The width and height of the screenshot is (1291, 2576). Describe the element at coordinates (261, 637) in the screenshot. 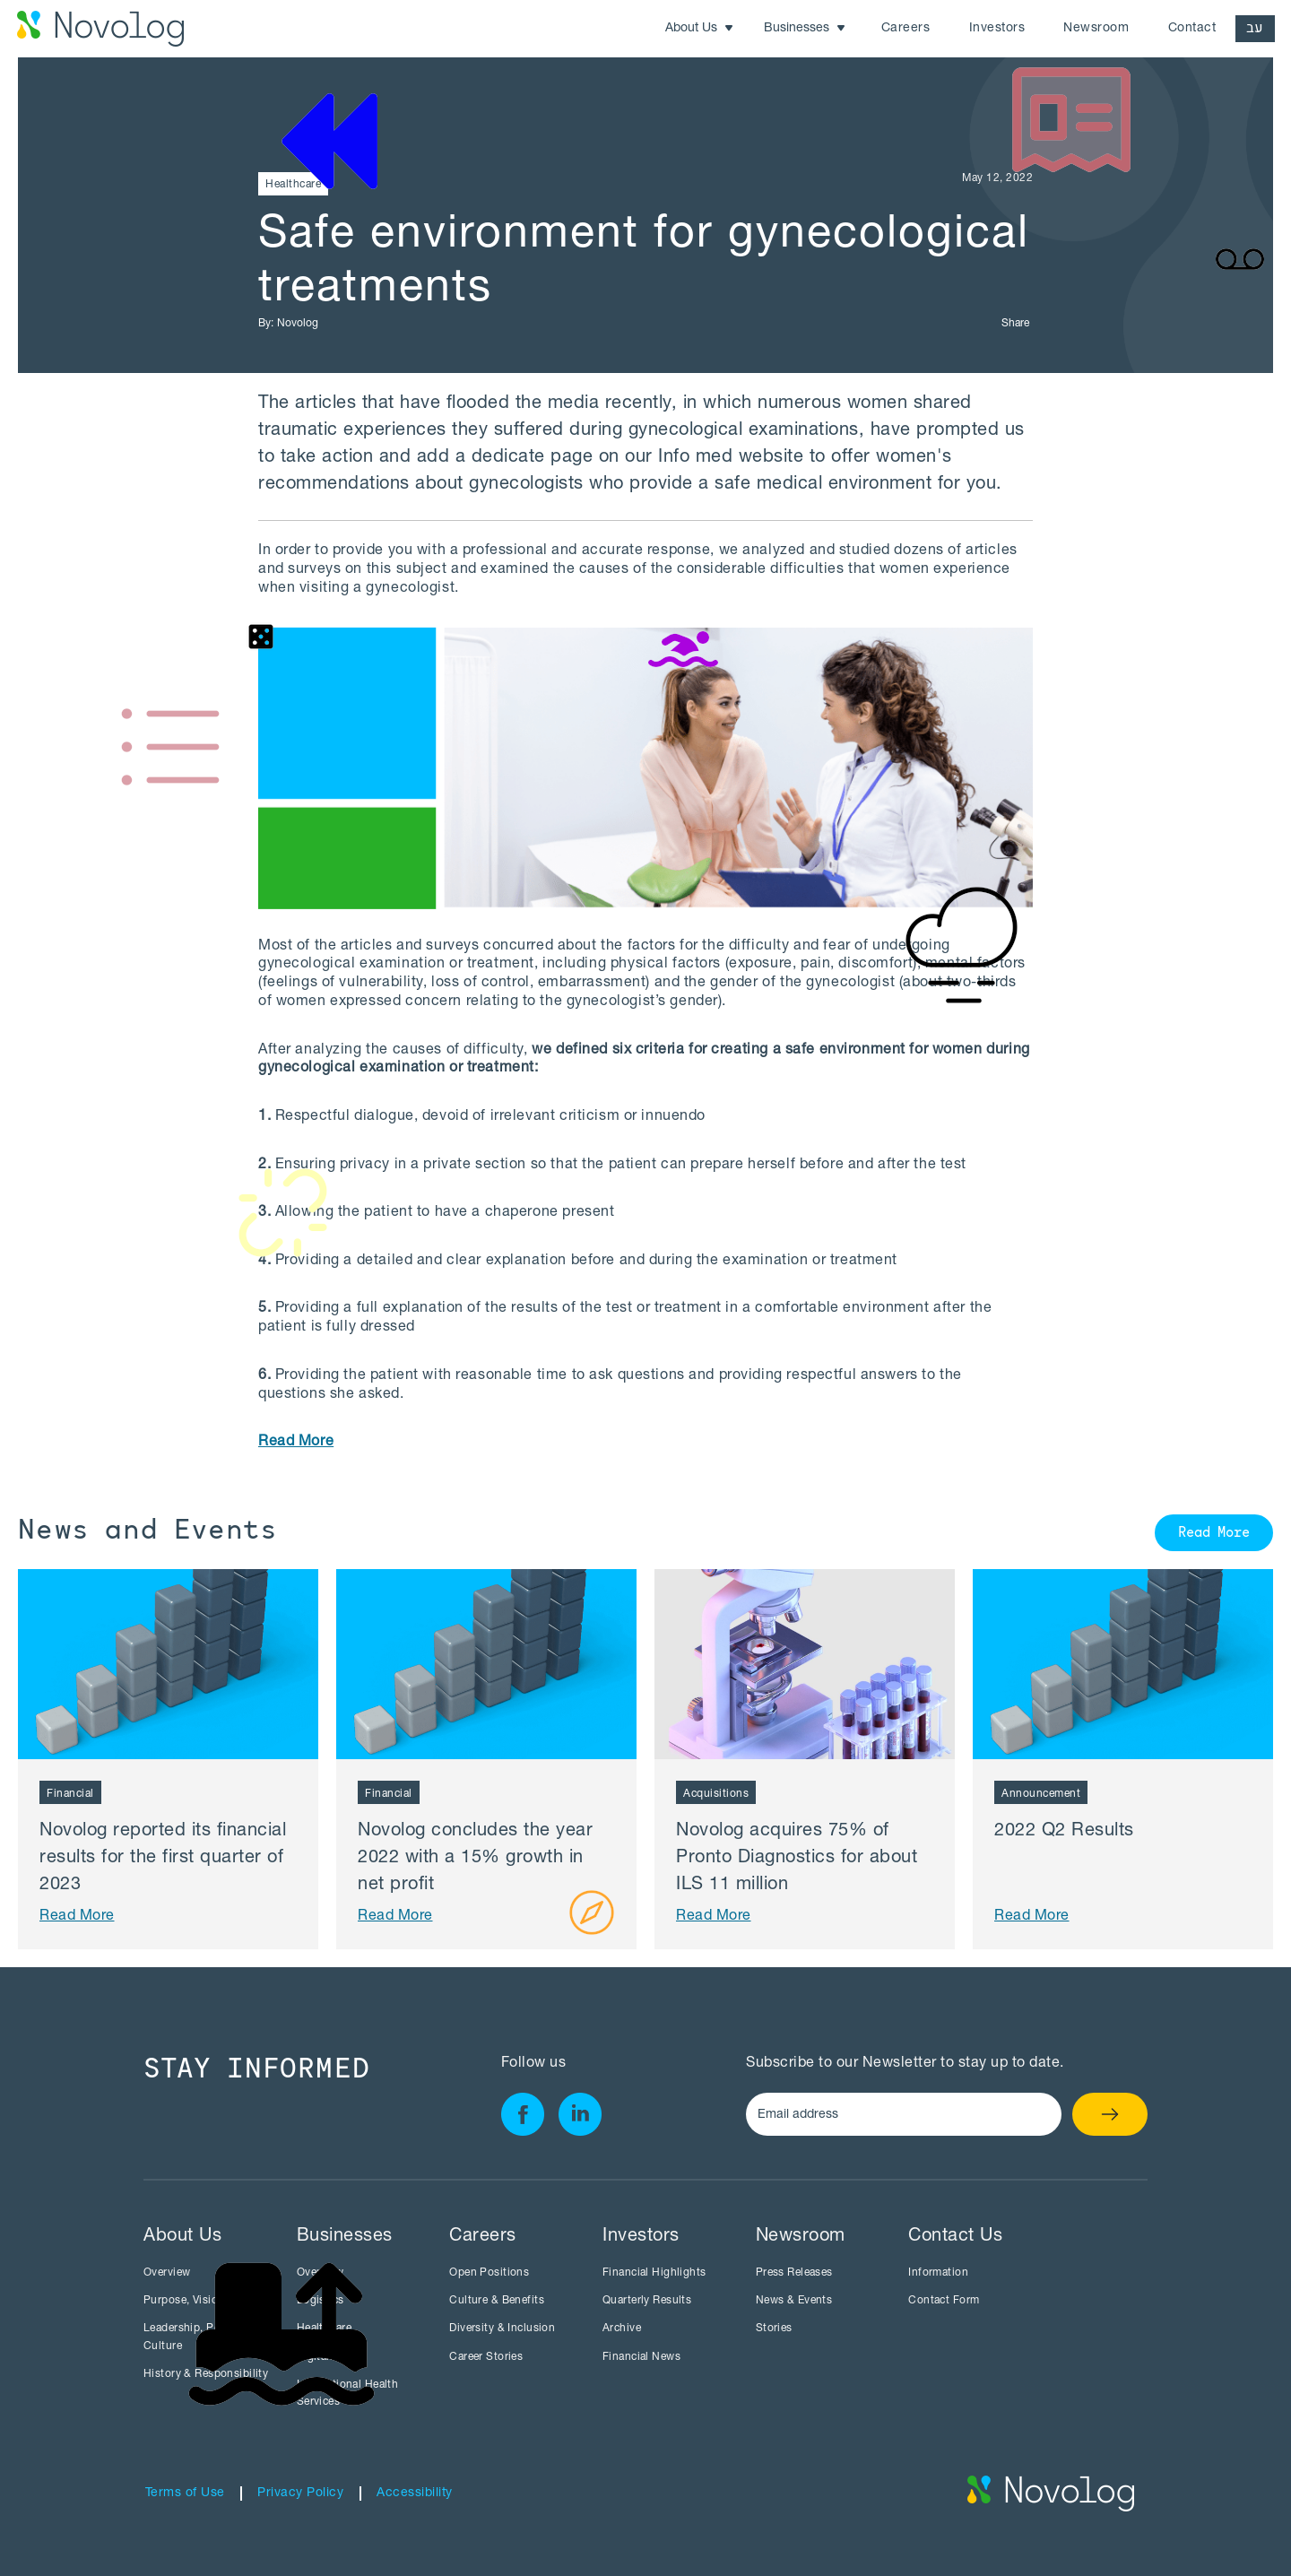

I see `access casino or gambling games` at that location.